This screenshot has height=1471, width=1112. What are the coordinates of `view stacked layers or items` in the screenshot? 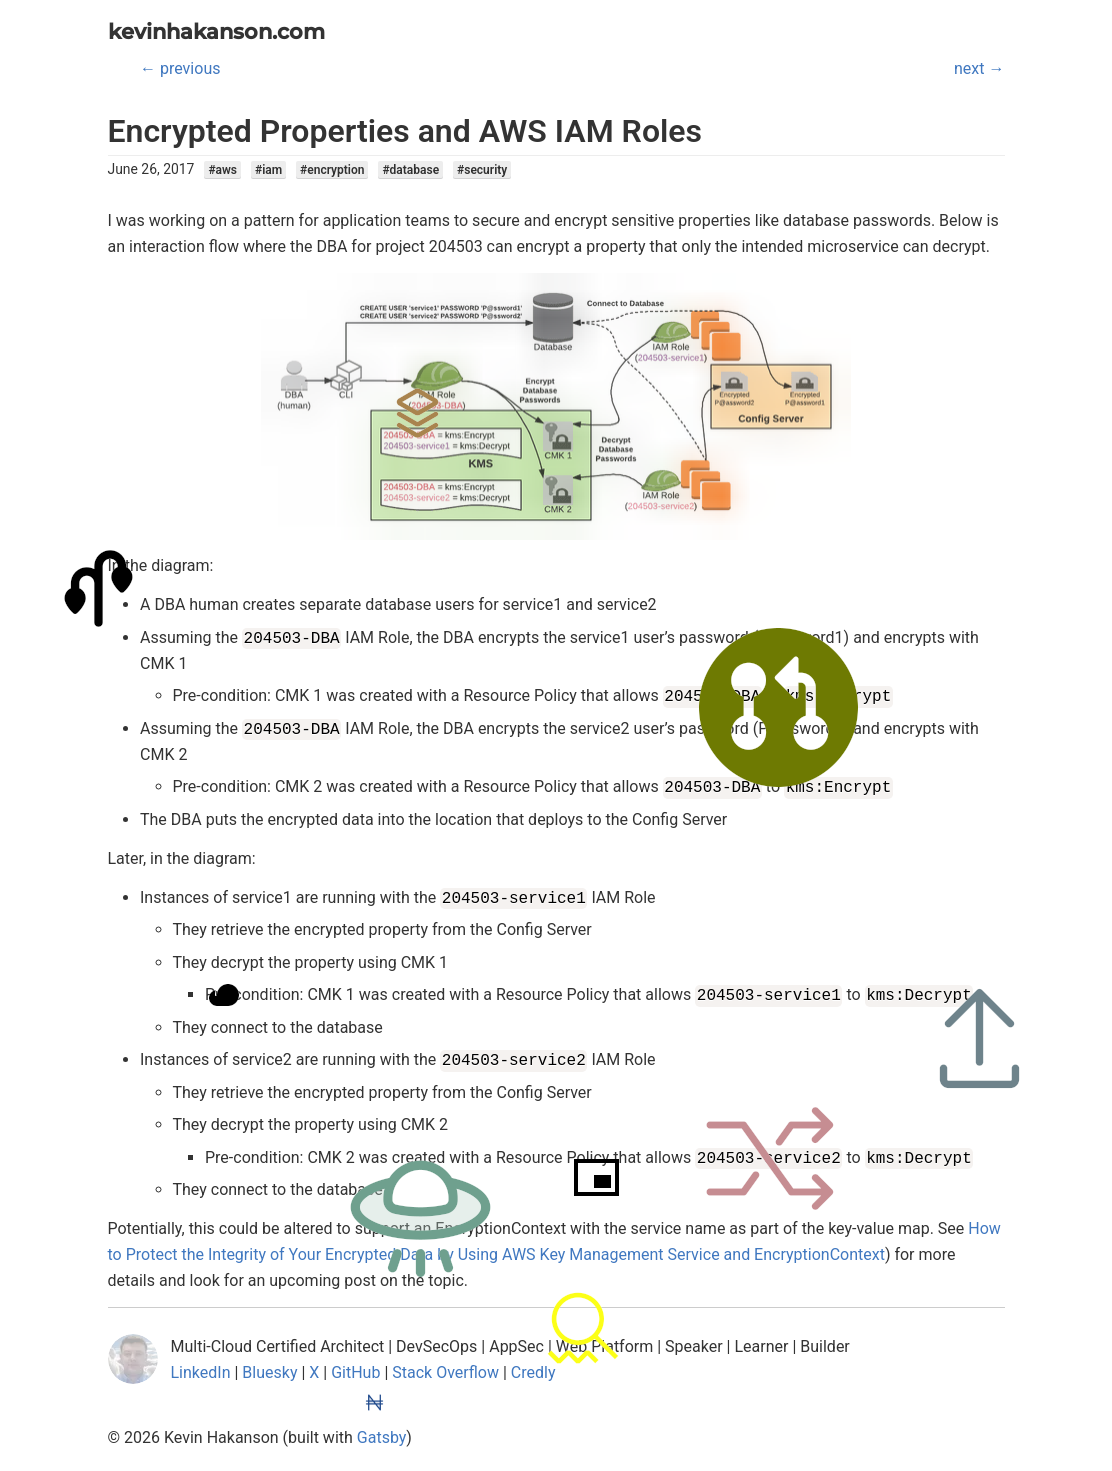 It's located at (417, 413).